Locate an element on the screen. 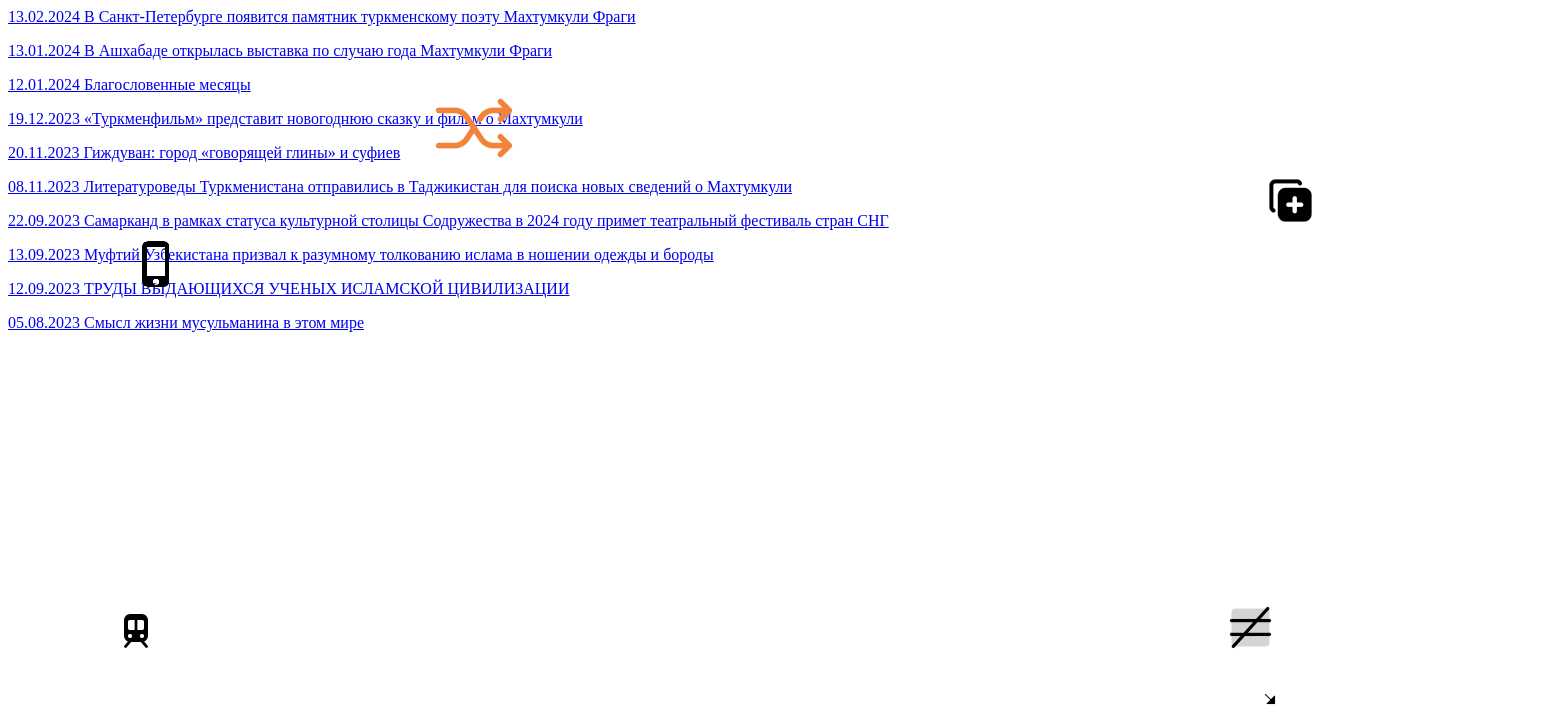 The height and width of the screenshot is (720, 1568). navigate to the bottom-right corner is located at coordinates (1270, 699).